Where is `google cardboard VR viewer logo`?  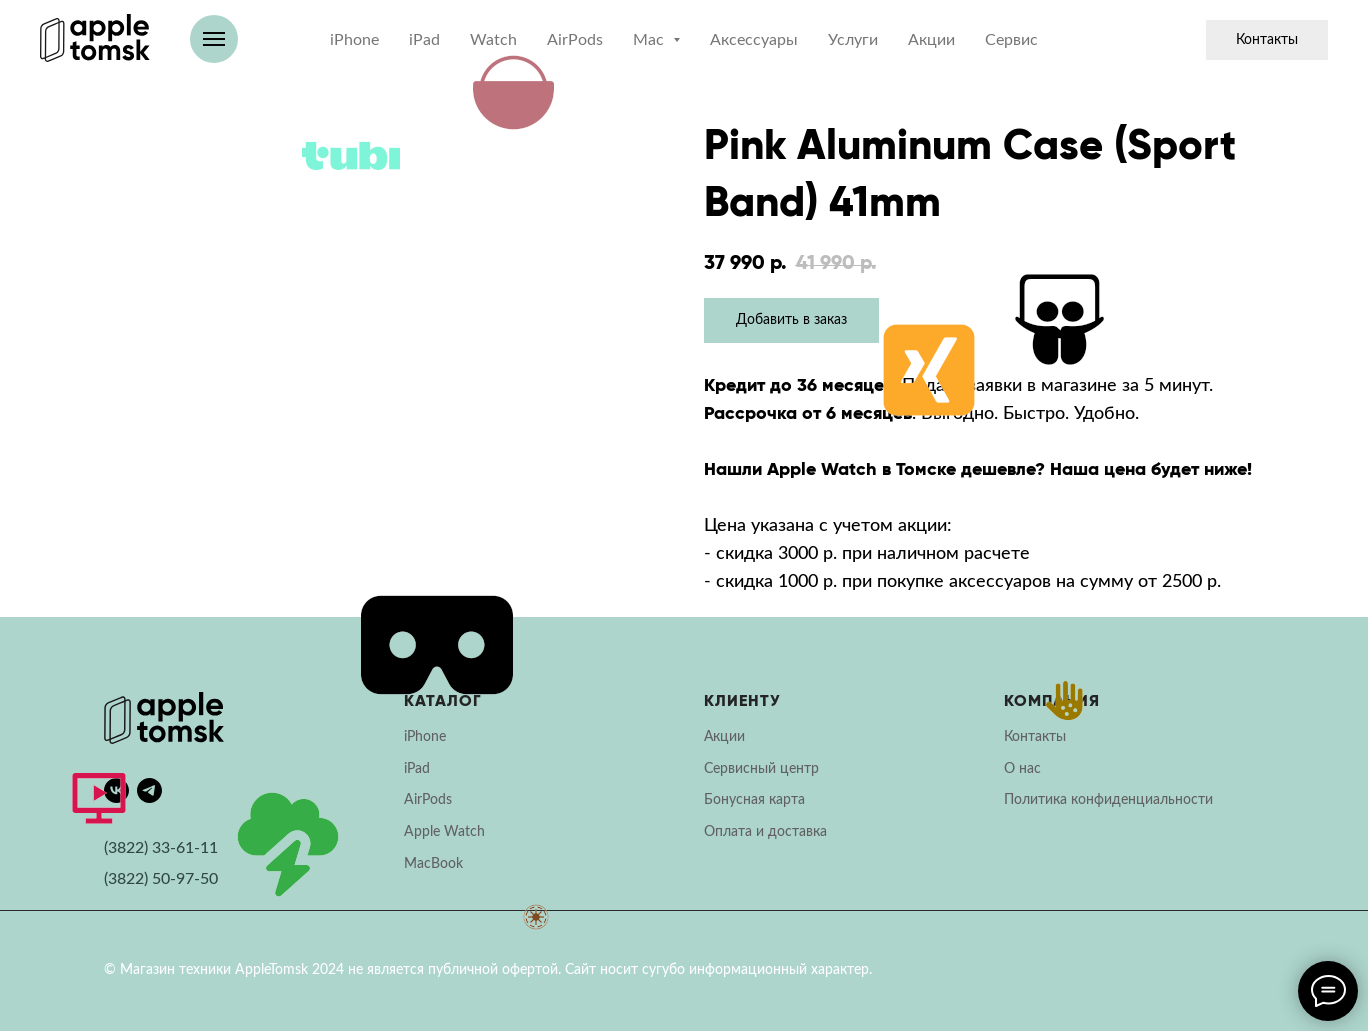 google cardboard VR viewer logo is located at coordinates (437, 645).